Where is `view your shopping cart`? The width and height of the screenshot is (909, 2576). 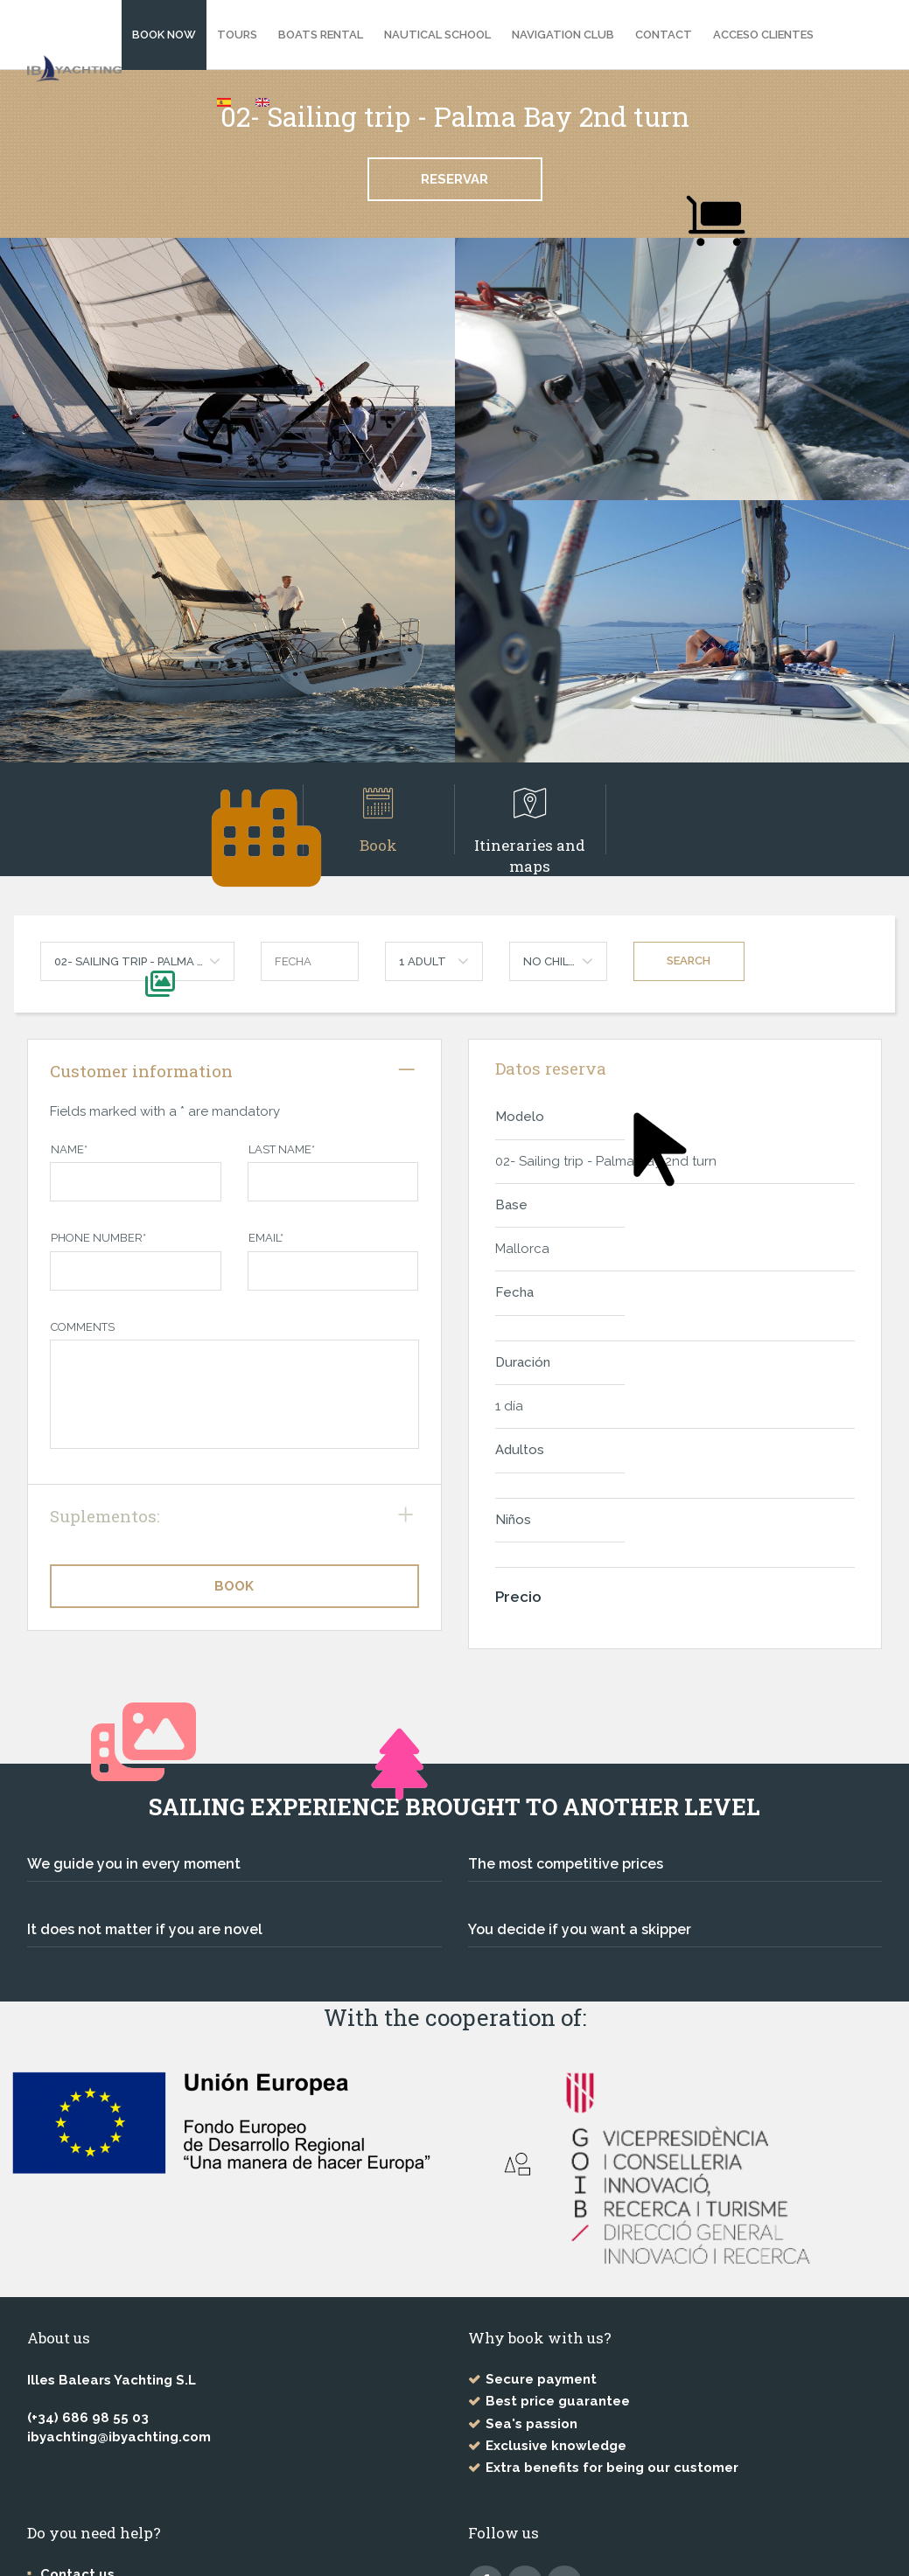 view your shopping cart is located at coordinates (715, 218).